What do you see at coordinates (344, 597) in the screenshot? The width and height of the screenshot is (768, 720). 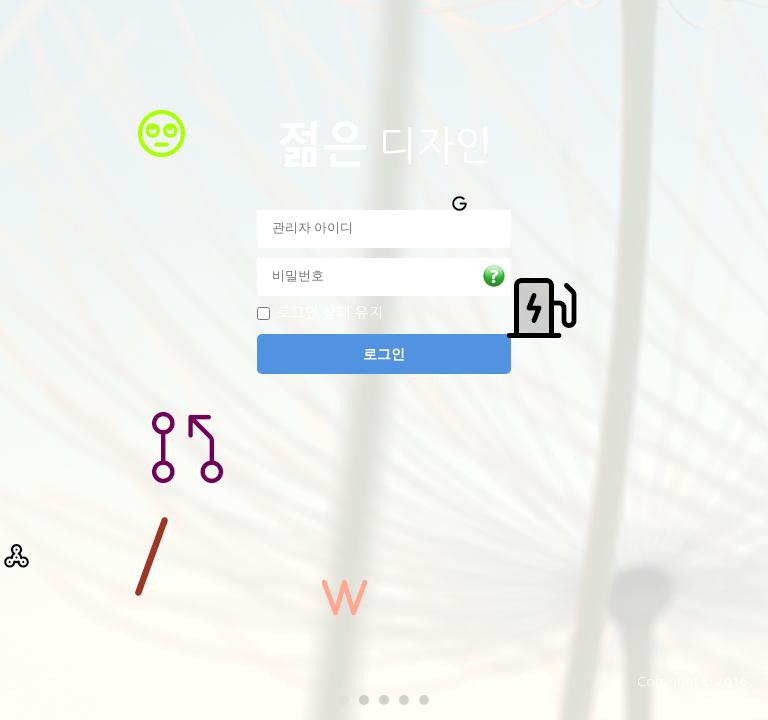 I see `represents the letter "w" in text or keyboard input` at bounding box center [344, 597].